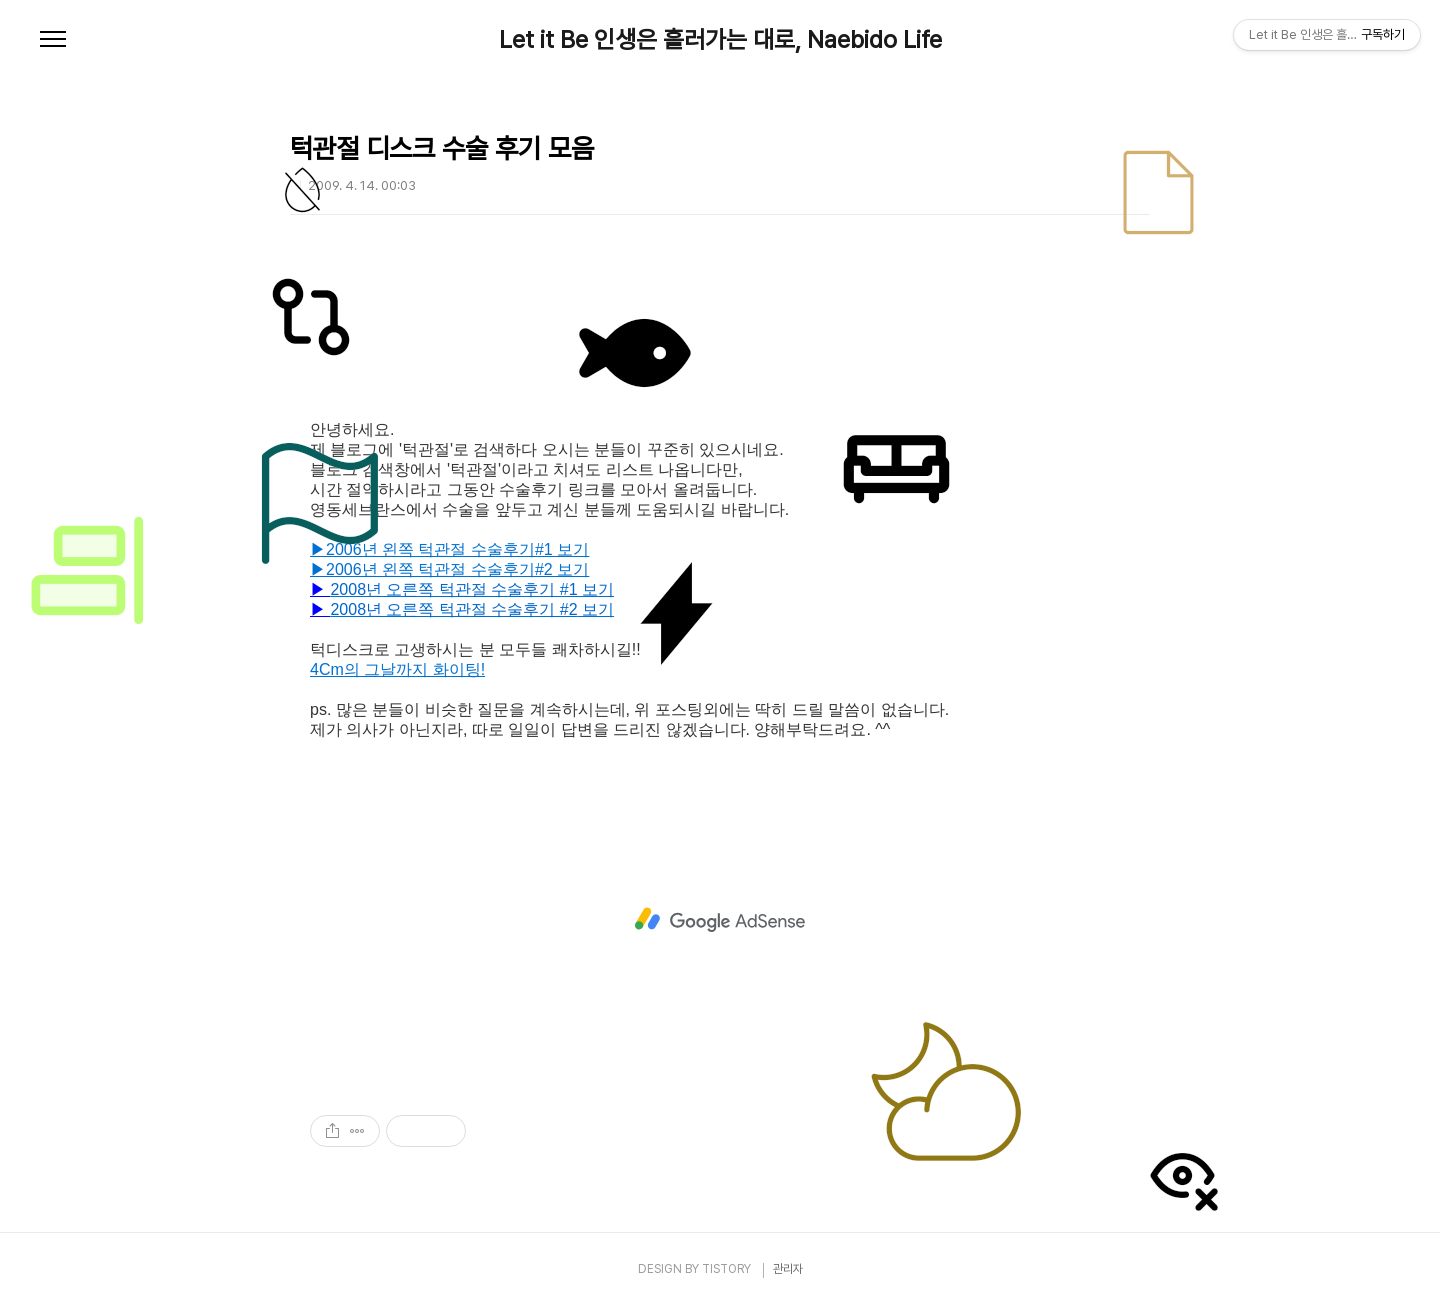  What do you see at coordinates (302, 191) in the screenshot?
I see `disable water or liquid detection` at bounding box center [302, 191].